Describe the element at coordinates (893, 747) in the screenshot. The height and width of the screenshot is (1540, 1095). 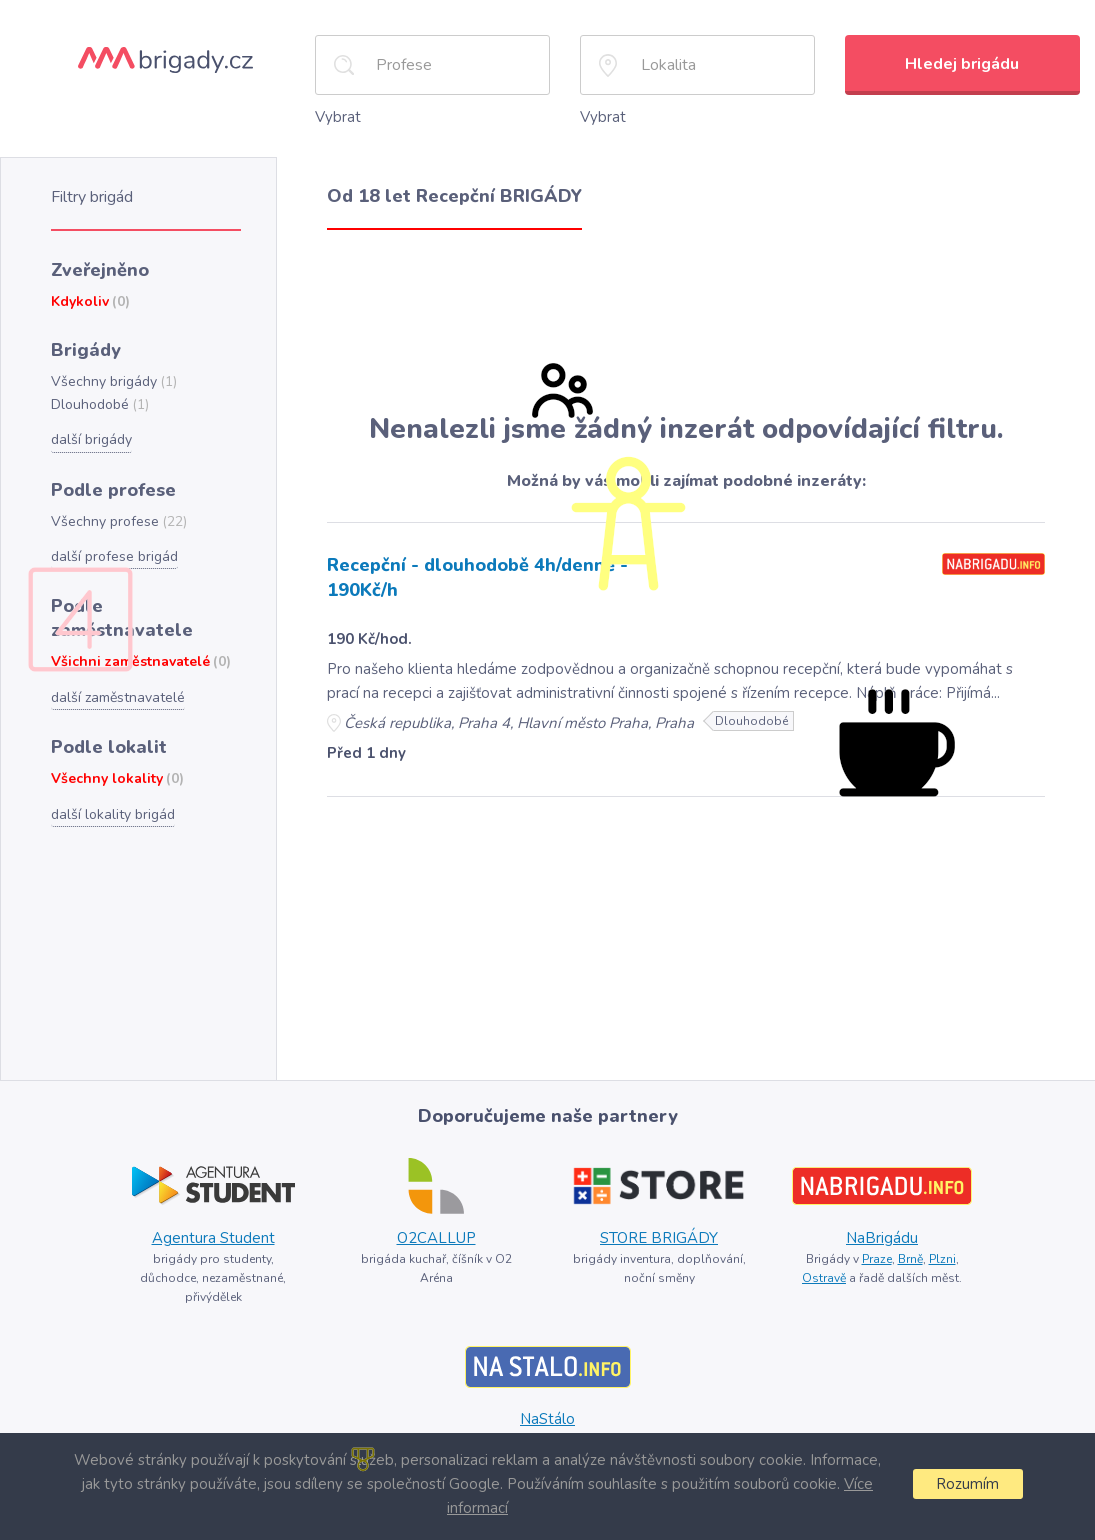
I see `find nearby coffee shops or cafés` at that location.